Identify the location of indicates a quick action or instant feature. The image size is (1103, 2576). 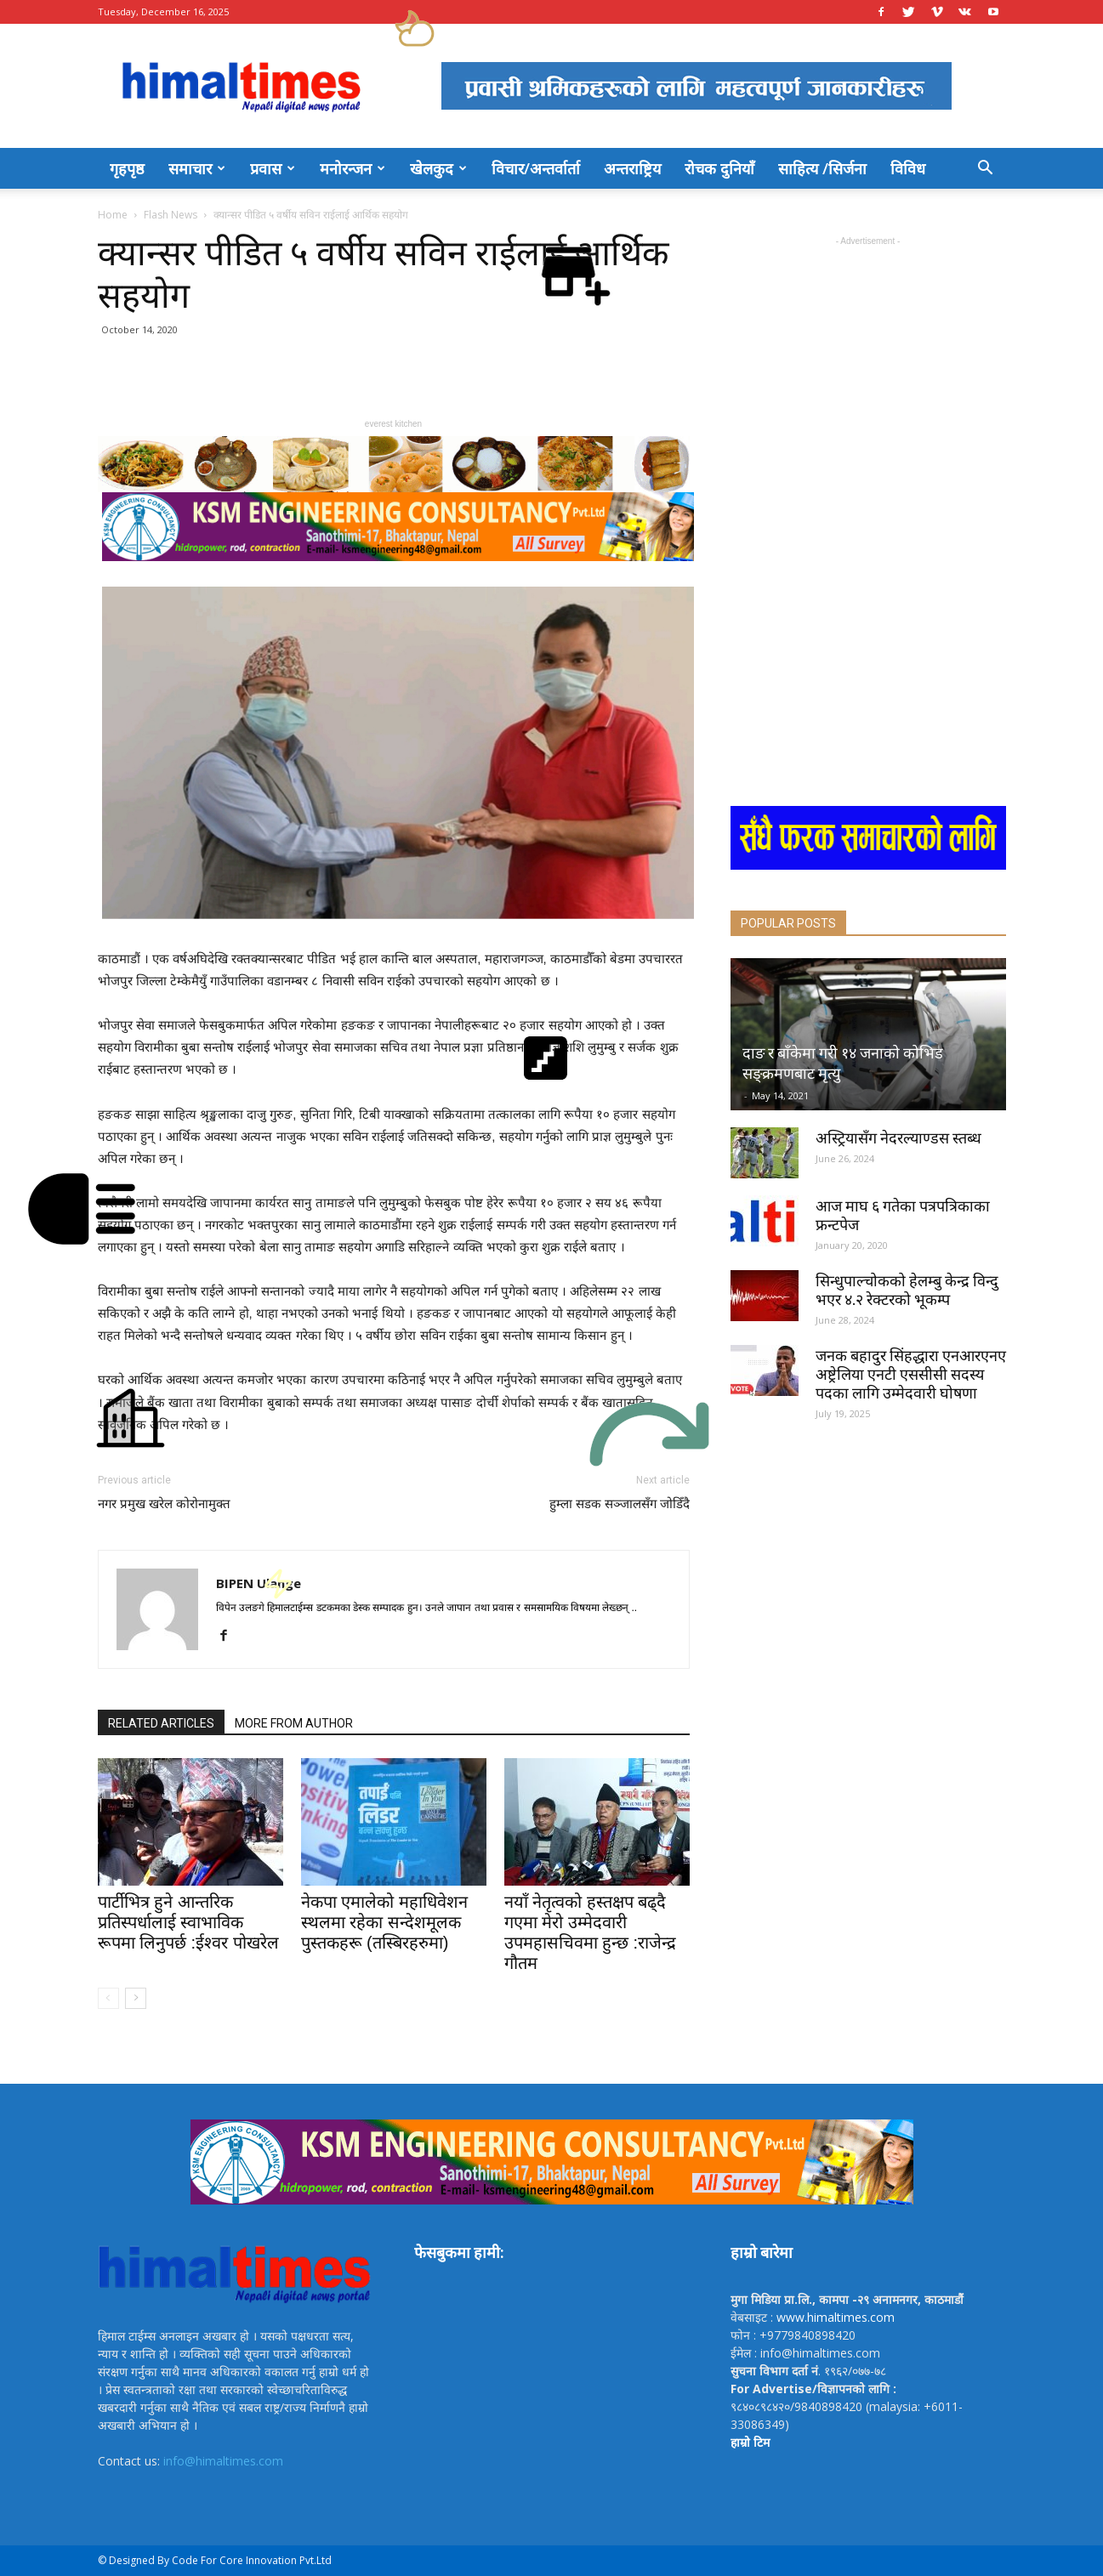
(278, 1584).